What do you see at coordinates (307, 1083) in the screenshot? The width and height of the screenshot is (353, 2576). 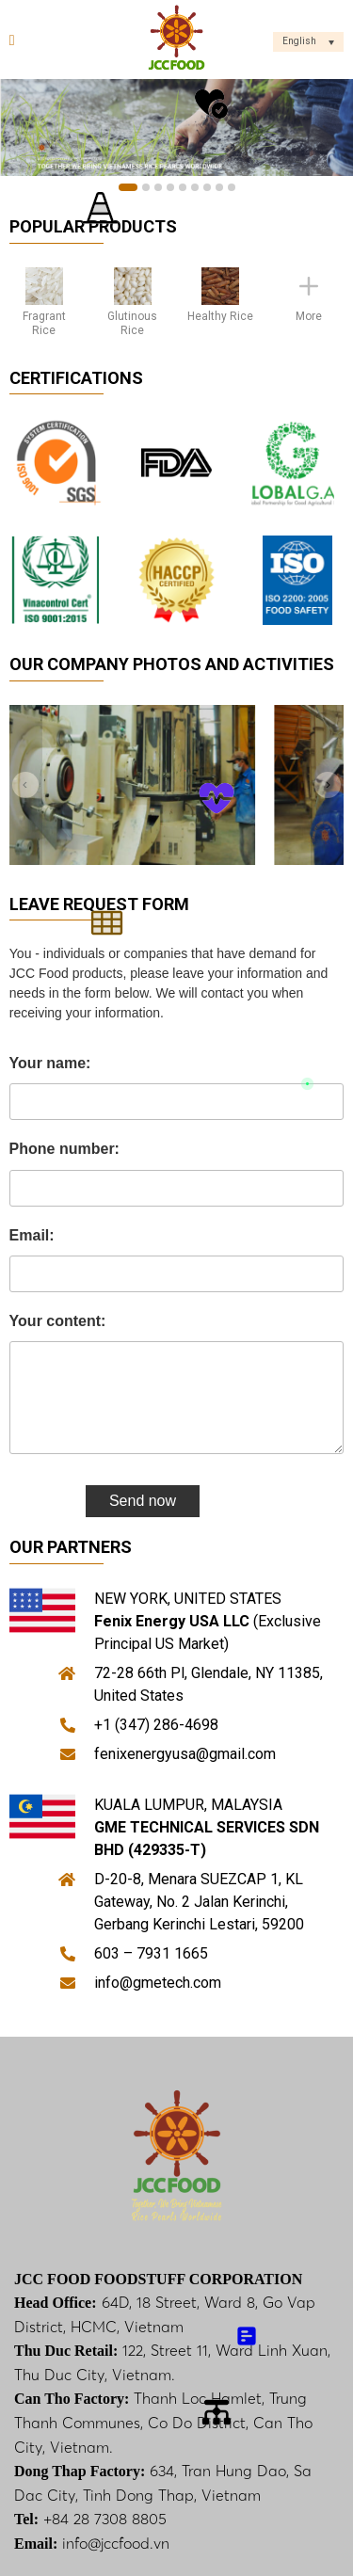 I see `indicates an unread notification or new item` at bounding box center [307, 1083].